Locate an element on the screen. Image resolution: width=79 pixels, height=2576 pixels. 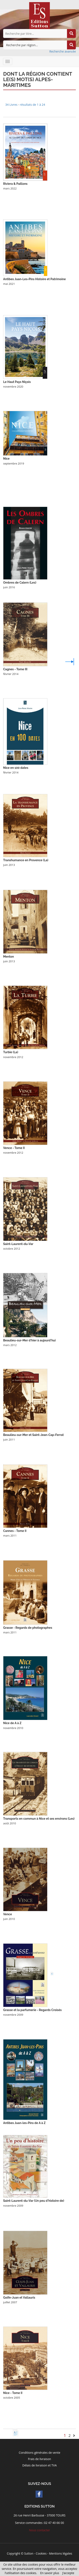
open a text document file is located at coordinates (16, 2433).